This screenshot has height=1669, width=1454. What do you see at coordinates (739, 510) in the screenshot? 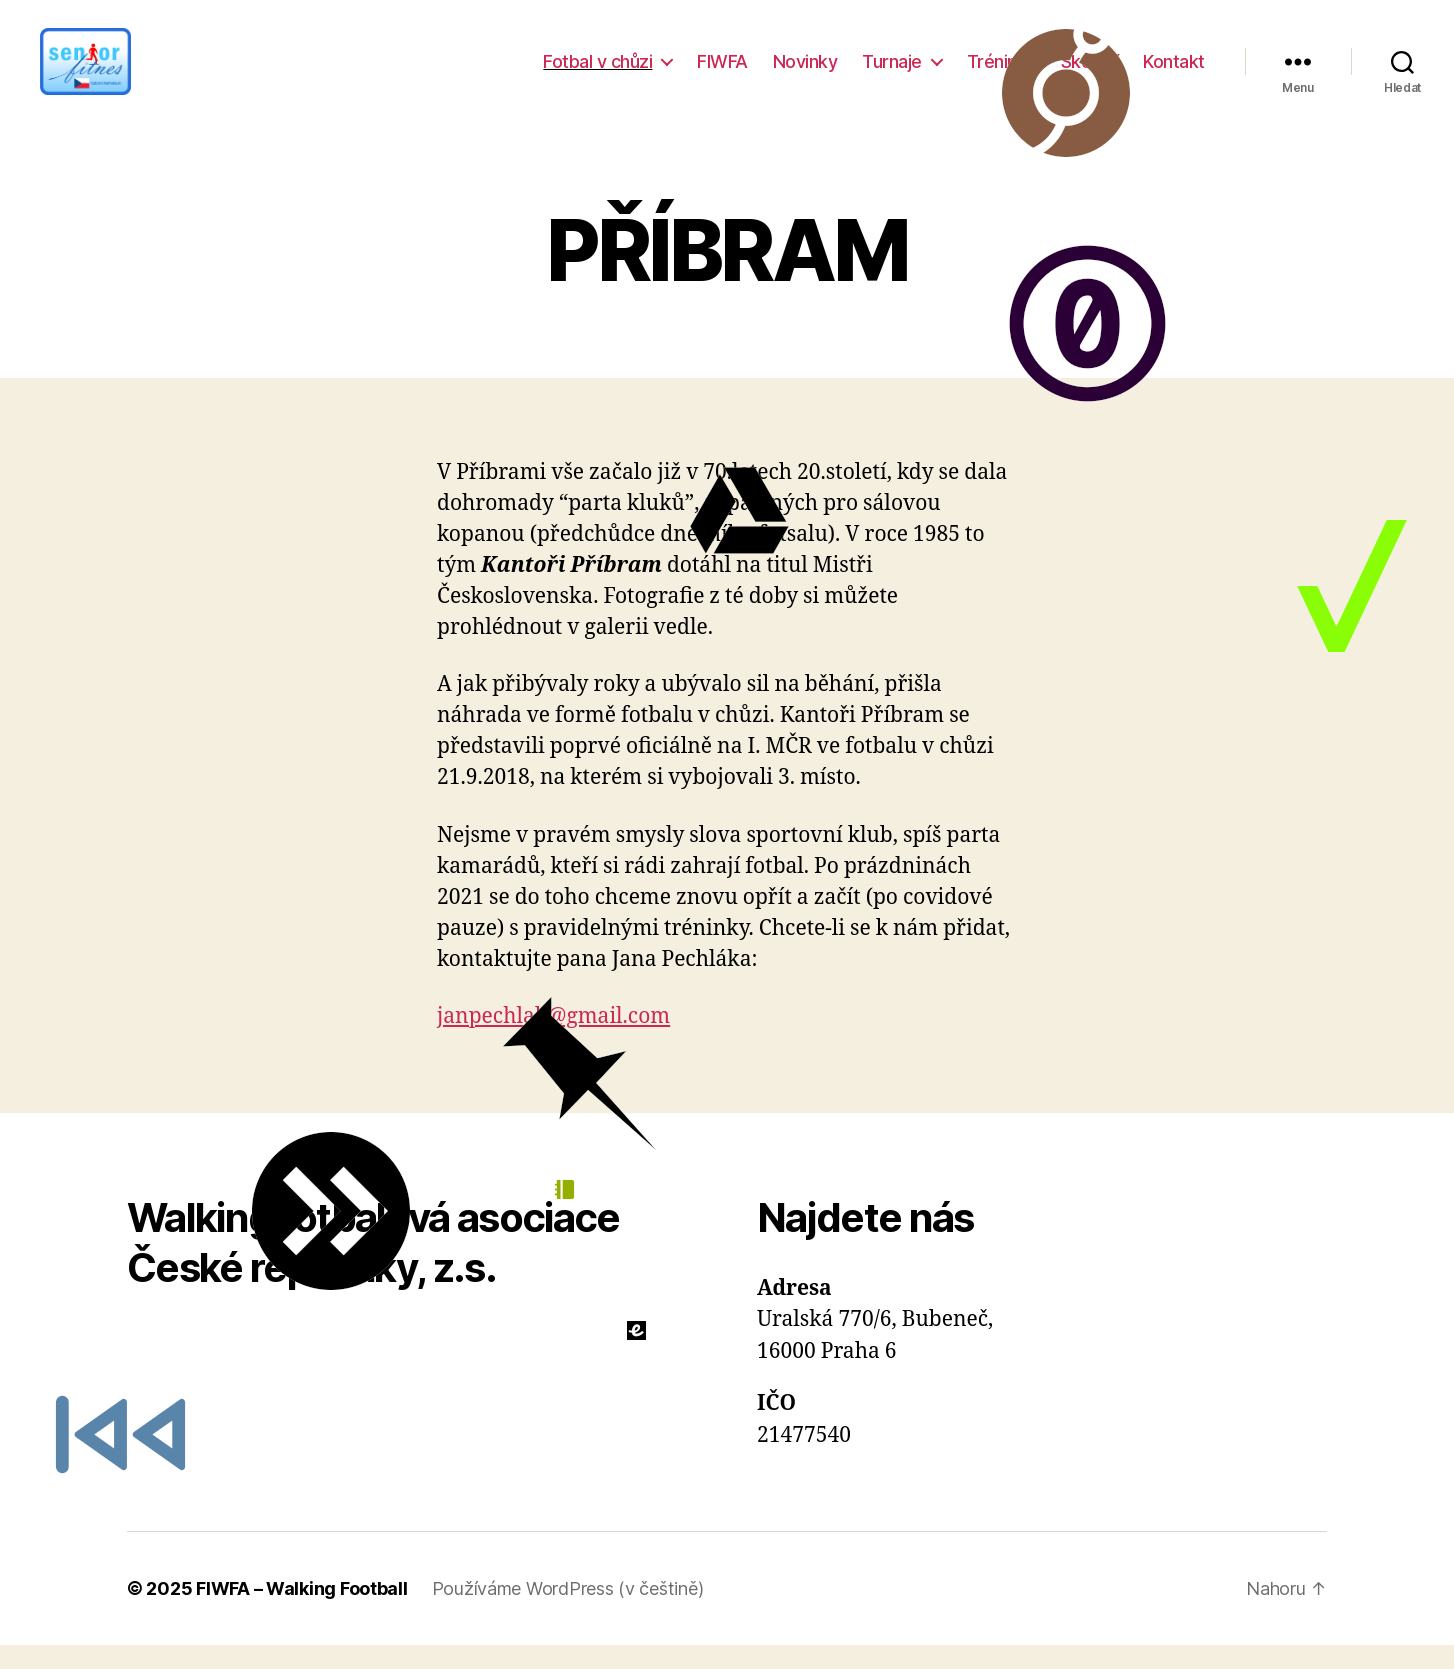
I see `open google drive` at bounding box center [739, 510].